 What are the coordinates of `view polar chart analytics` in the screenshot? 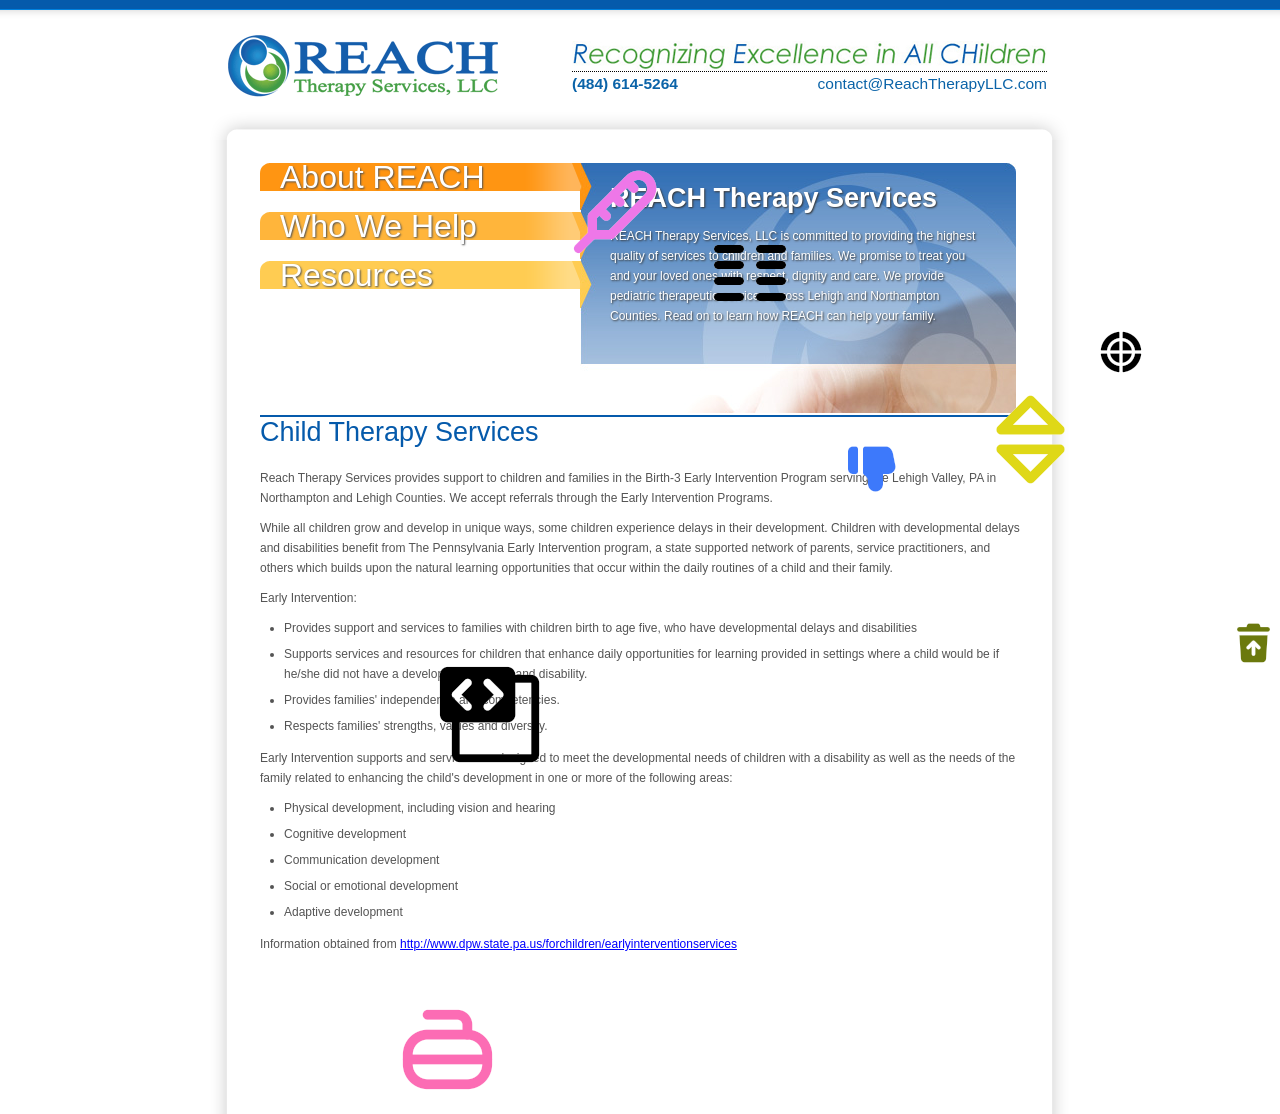 It's located at (1121, 352).